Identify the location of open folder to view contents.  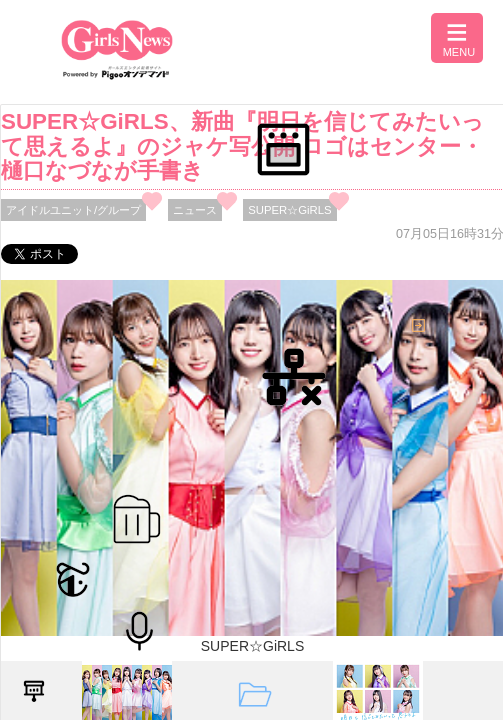
(254, 694).